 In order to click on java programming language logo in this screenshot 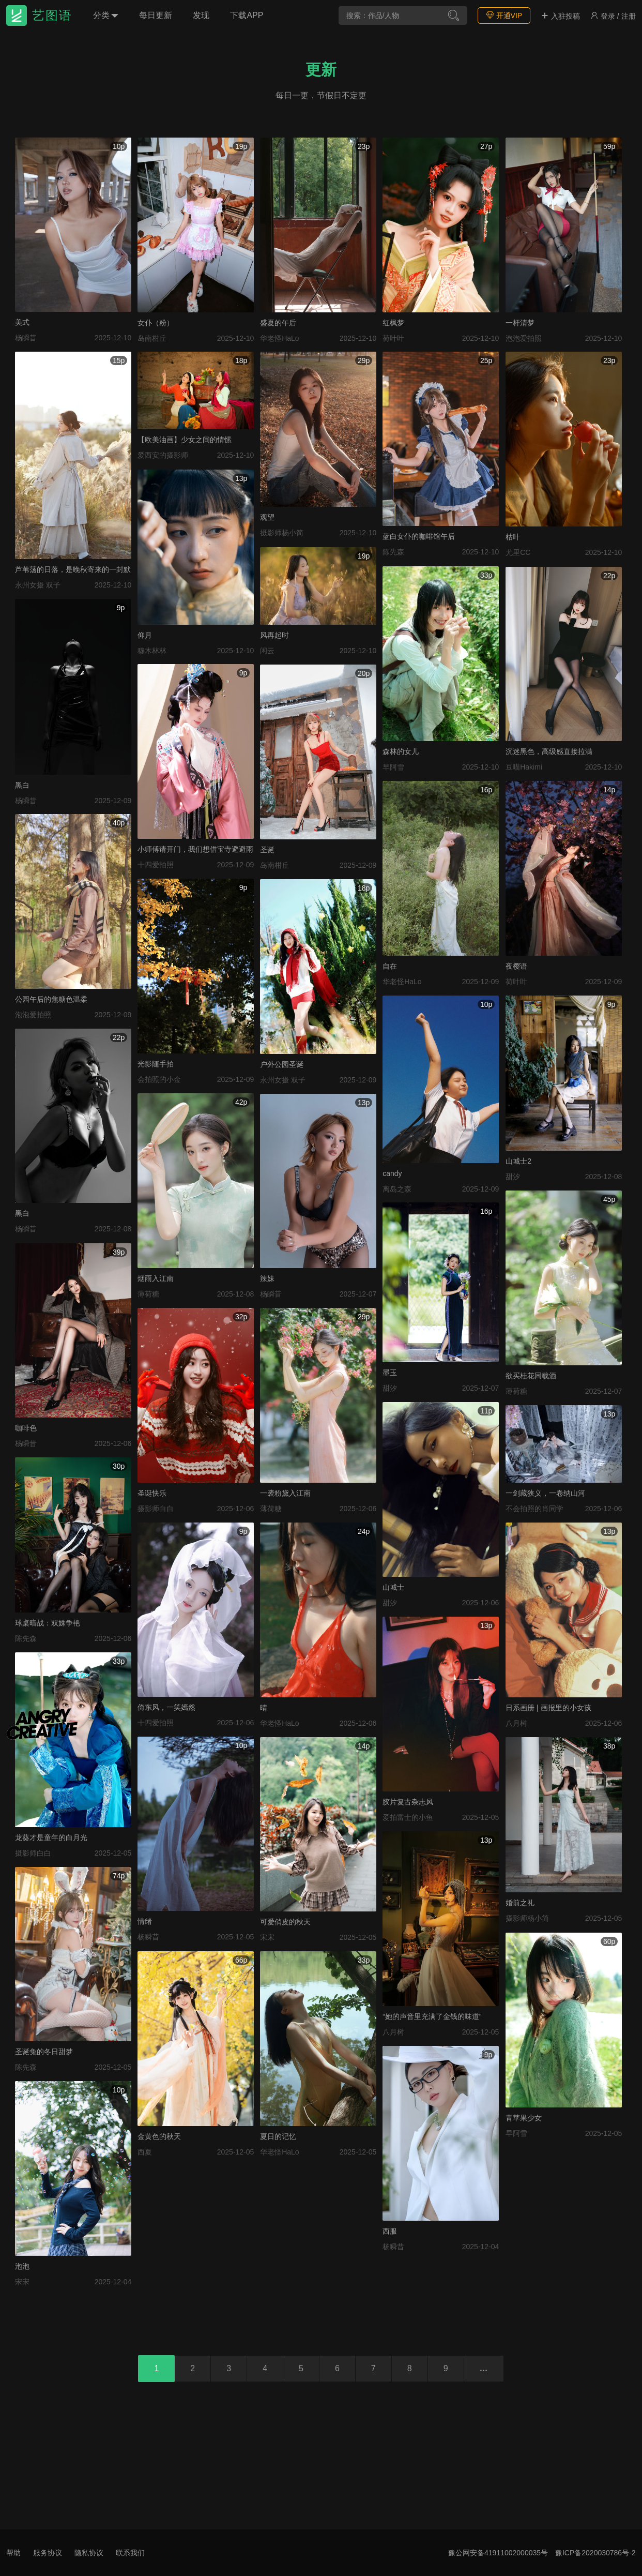, I will do `click(483, 2054)`.